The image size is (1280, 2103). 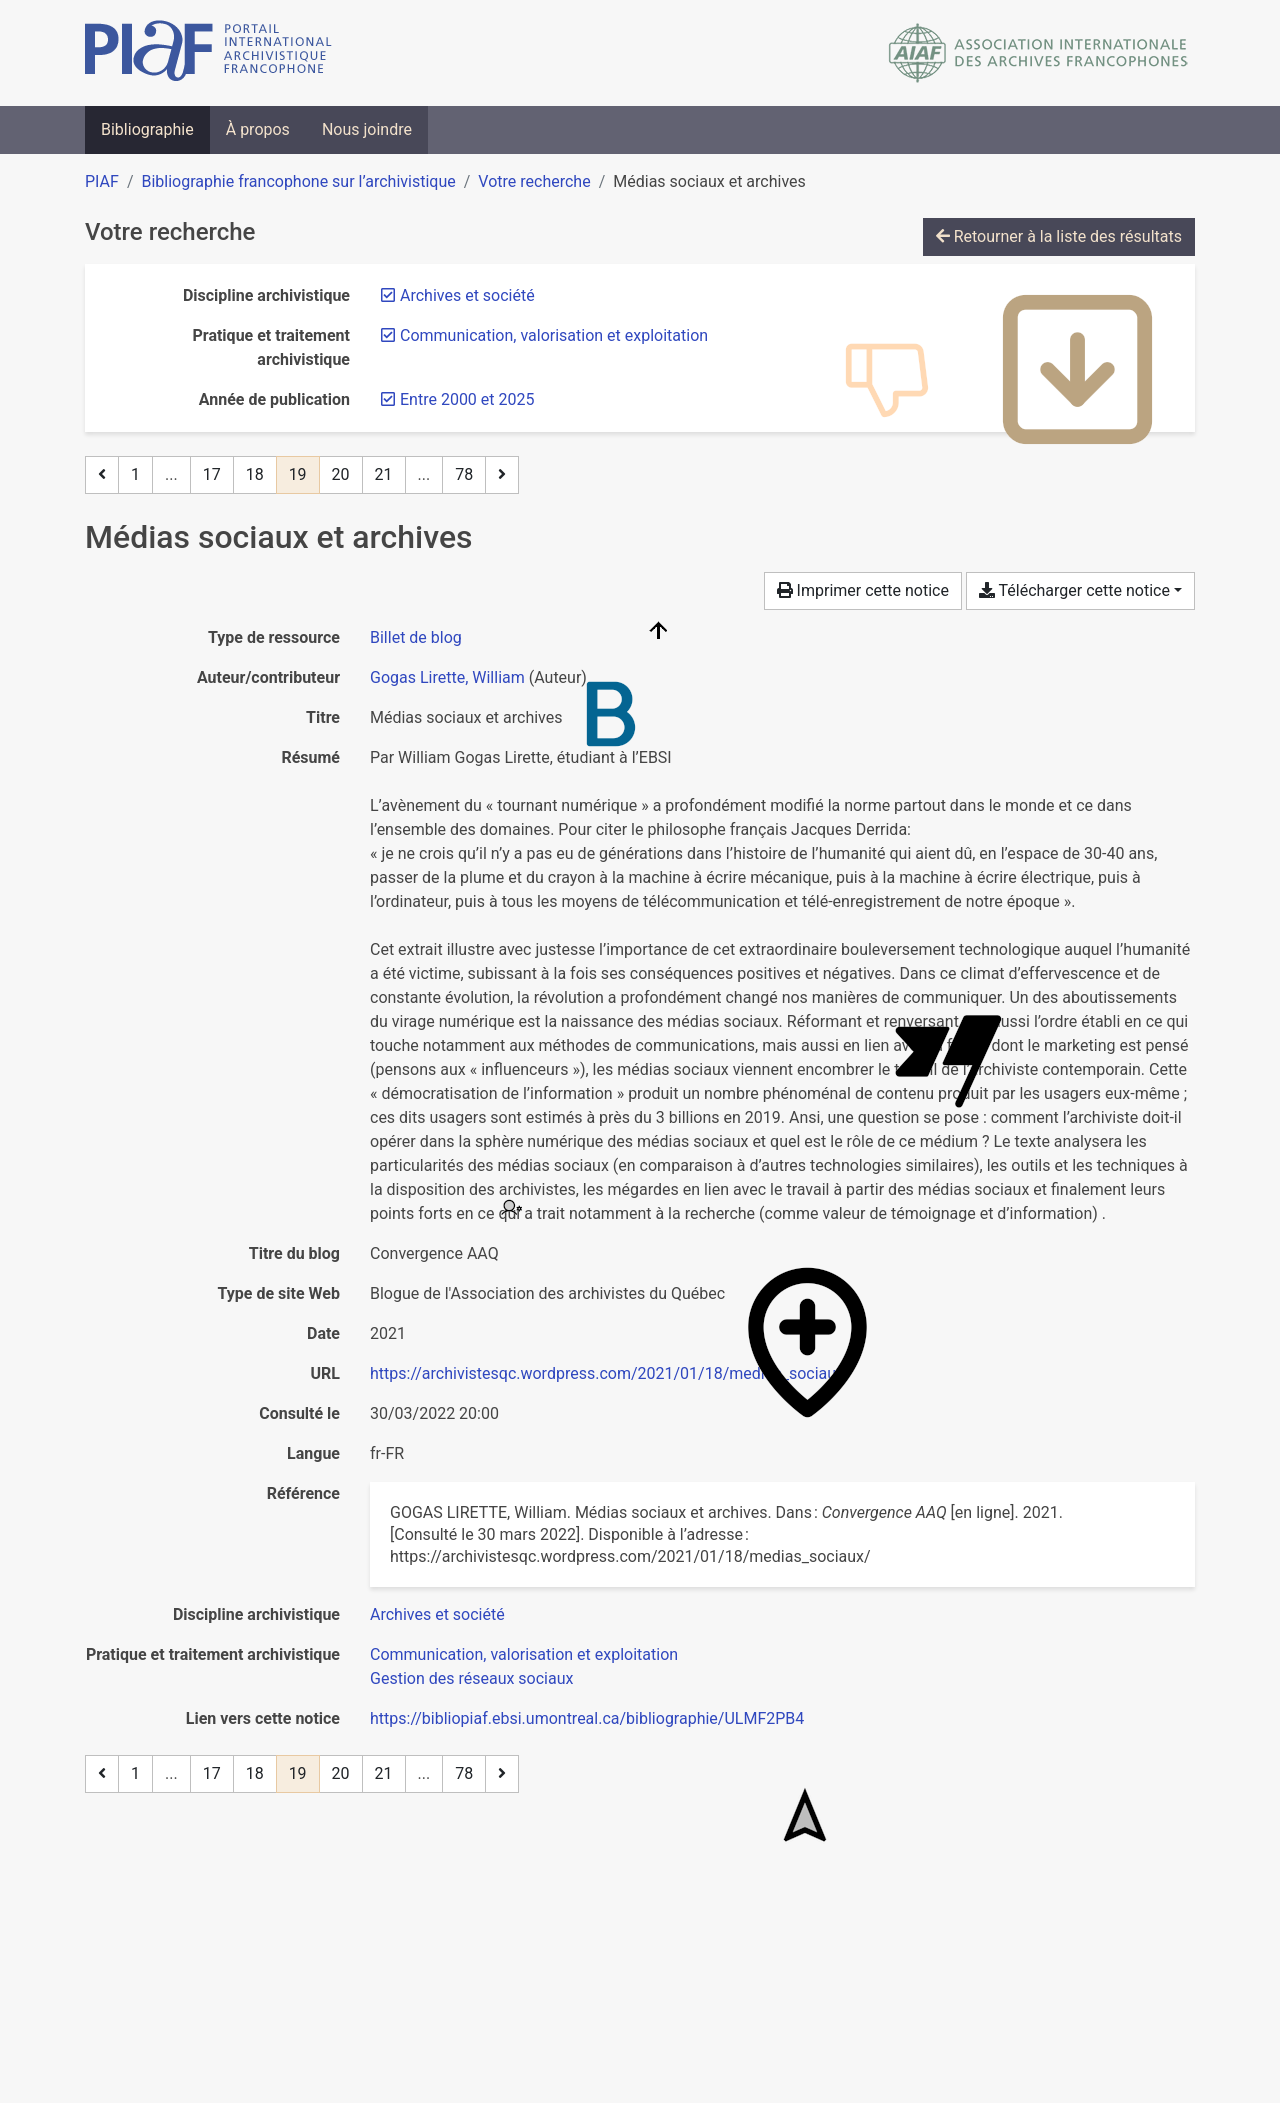 What do you see at coordinates (1077, 369) in the screenshot?
I see `download file or content` at bounding box center [1077, 369].